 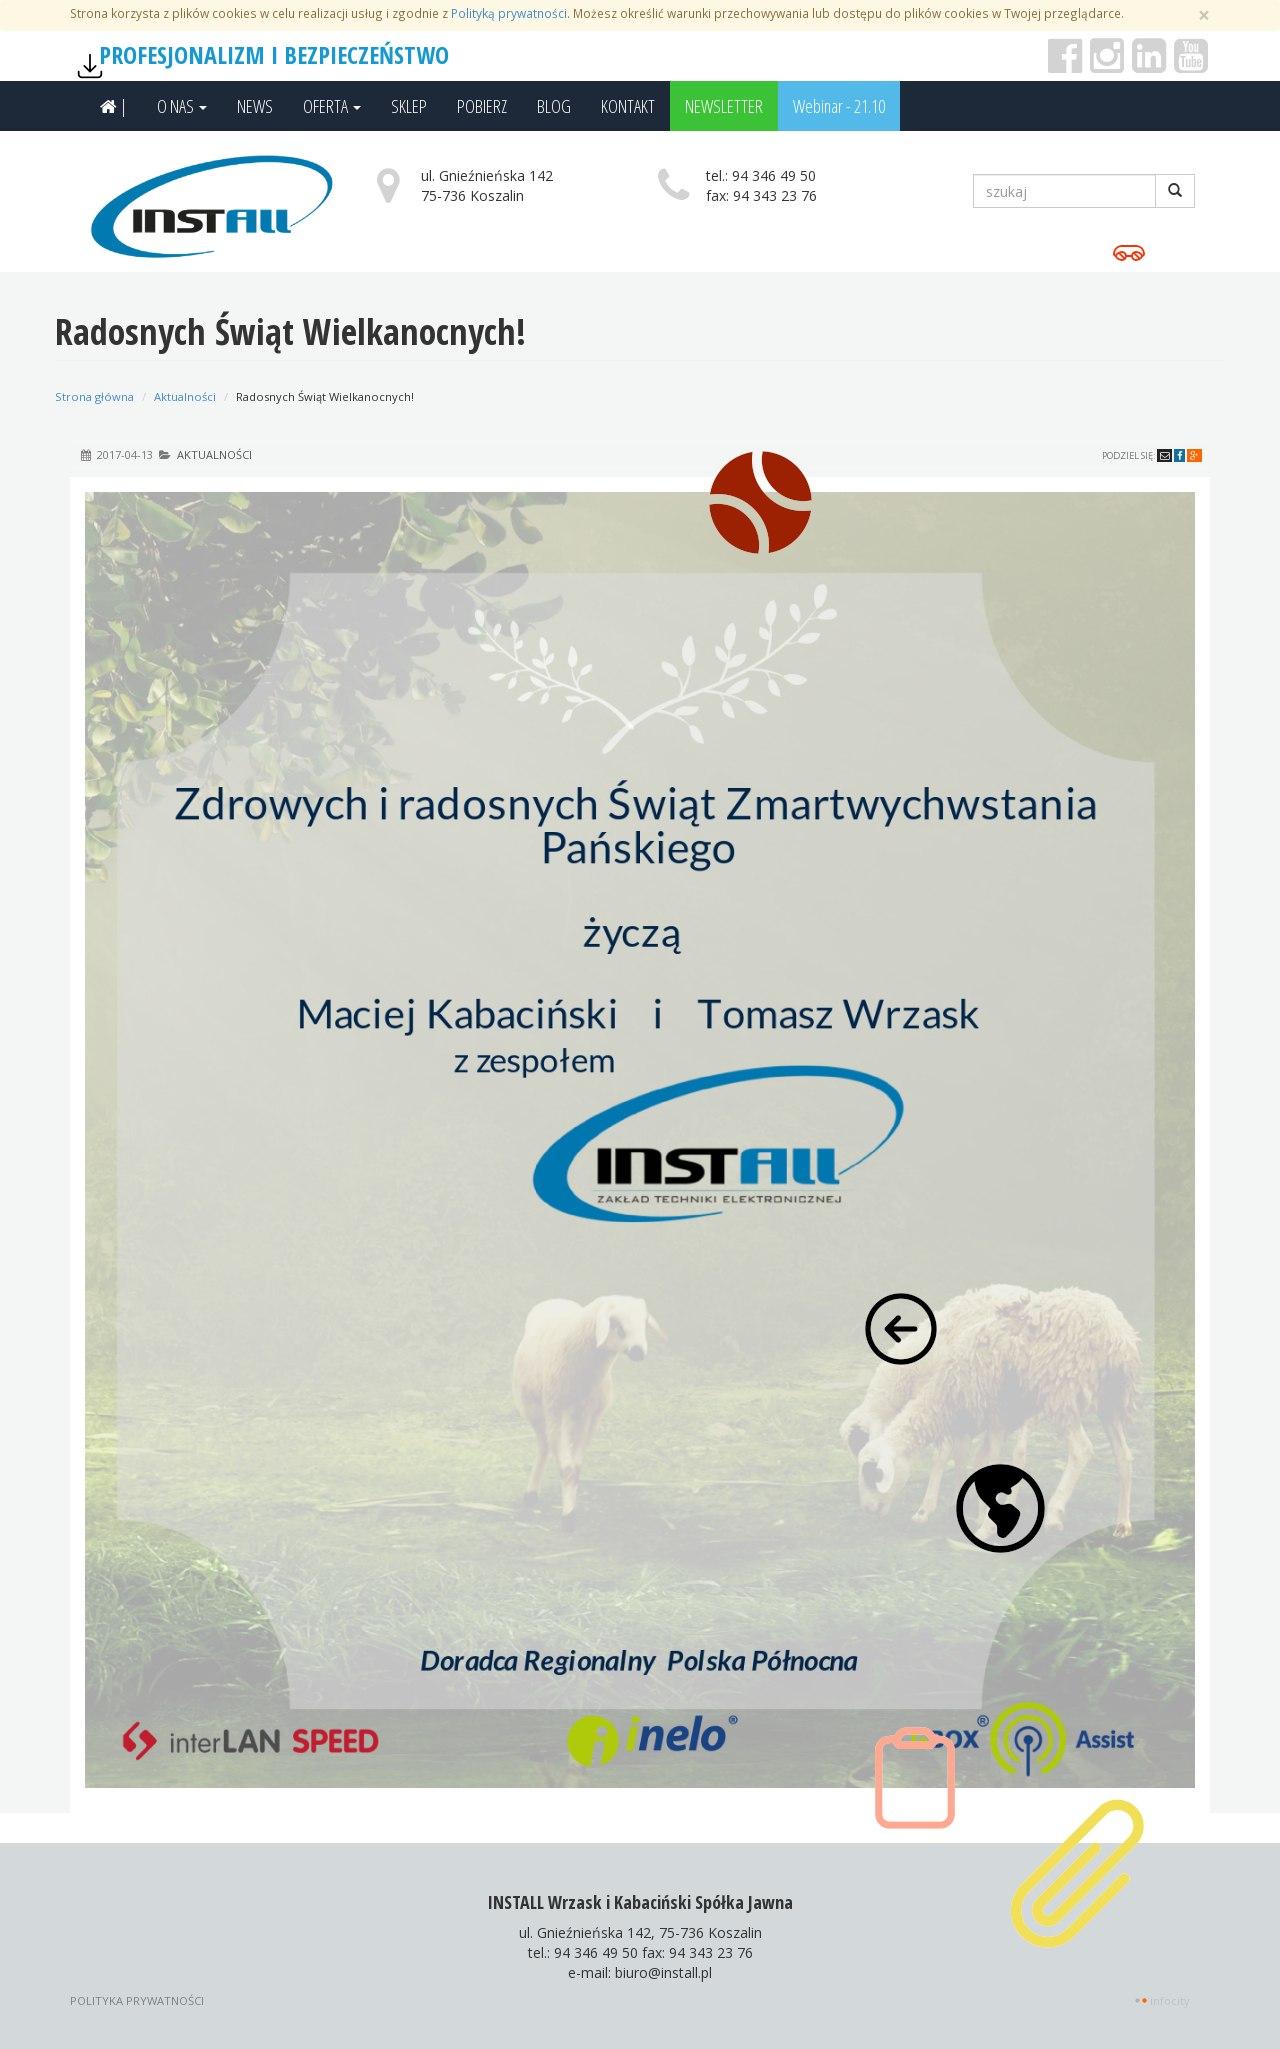 I want to click on copy to clipboard, so click(x=915, y=1778).